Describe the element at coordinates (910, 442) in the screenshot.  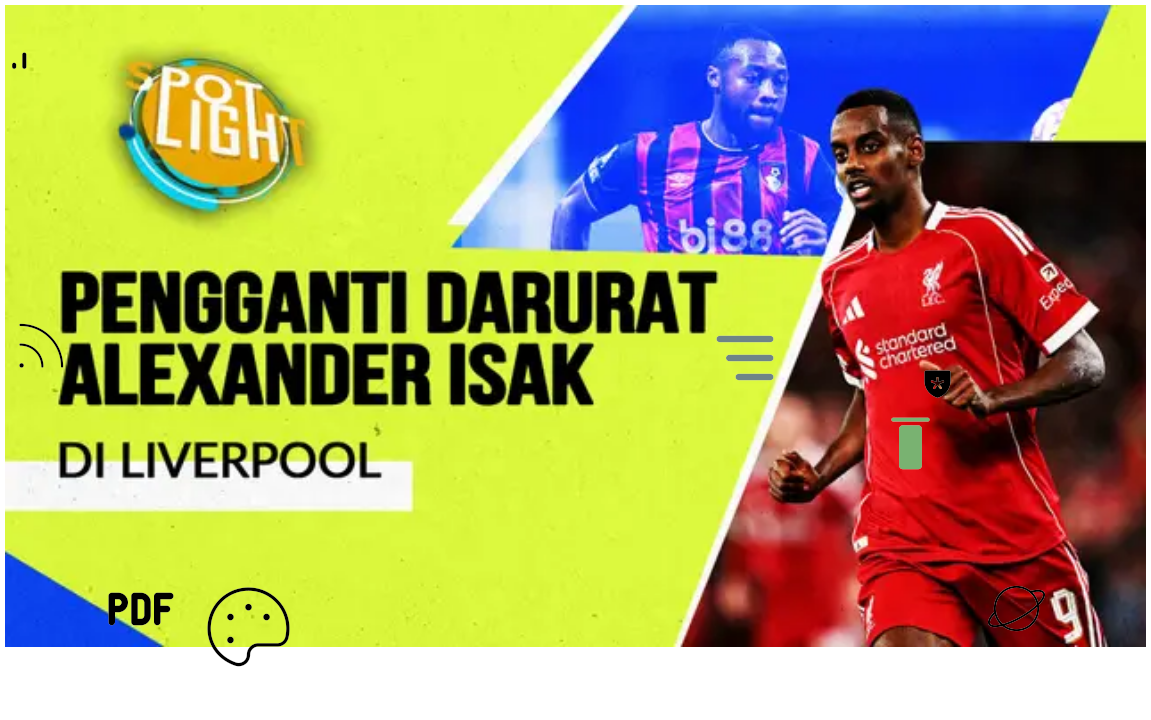
I see `align object to top edge` at that location.